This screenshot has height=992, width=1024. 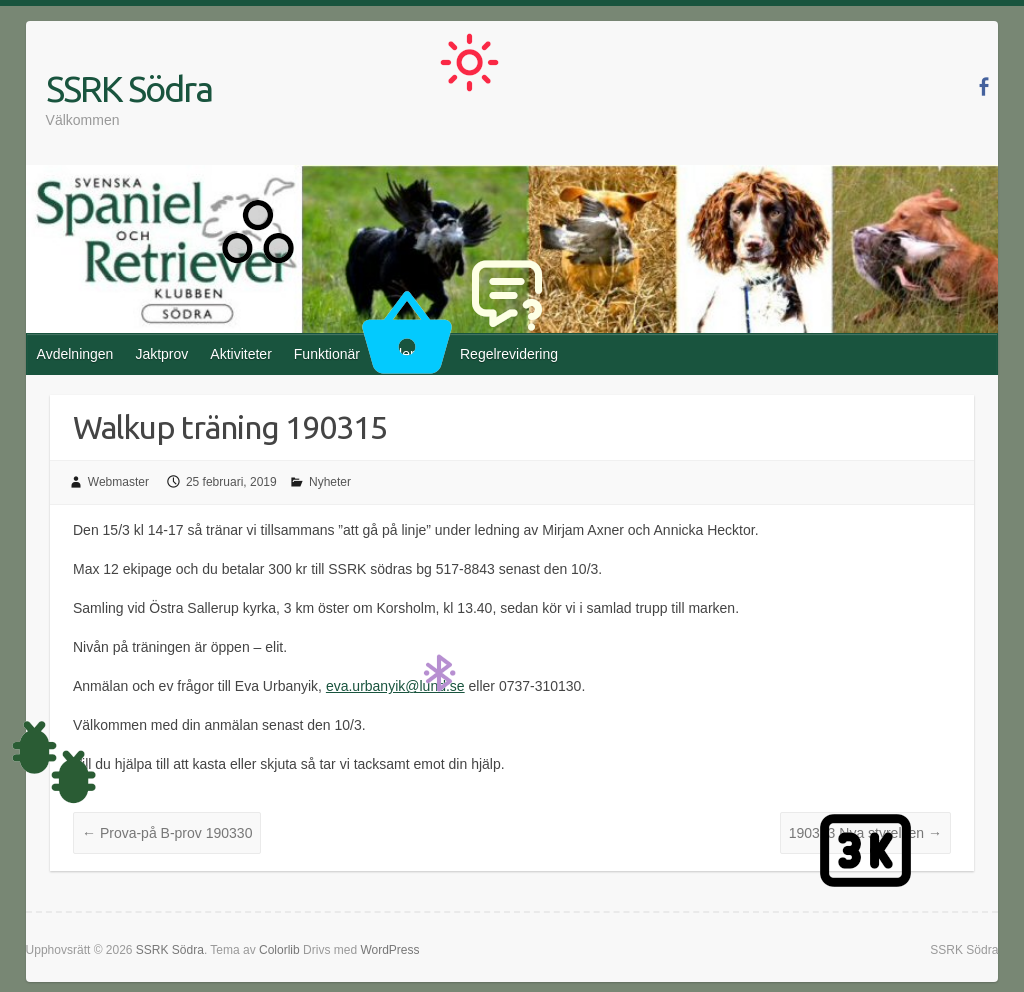 I want to click on view bug reports or known issues, so click(x=54, y=764).